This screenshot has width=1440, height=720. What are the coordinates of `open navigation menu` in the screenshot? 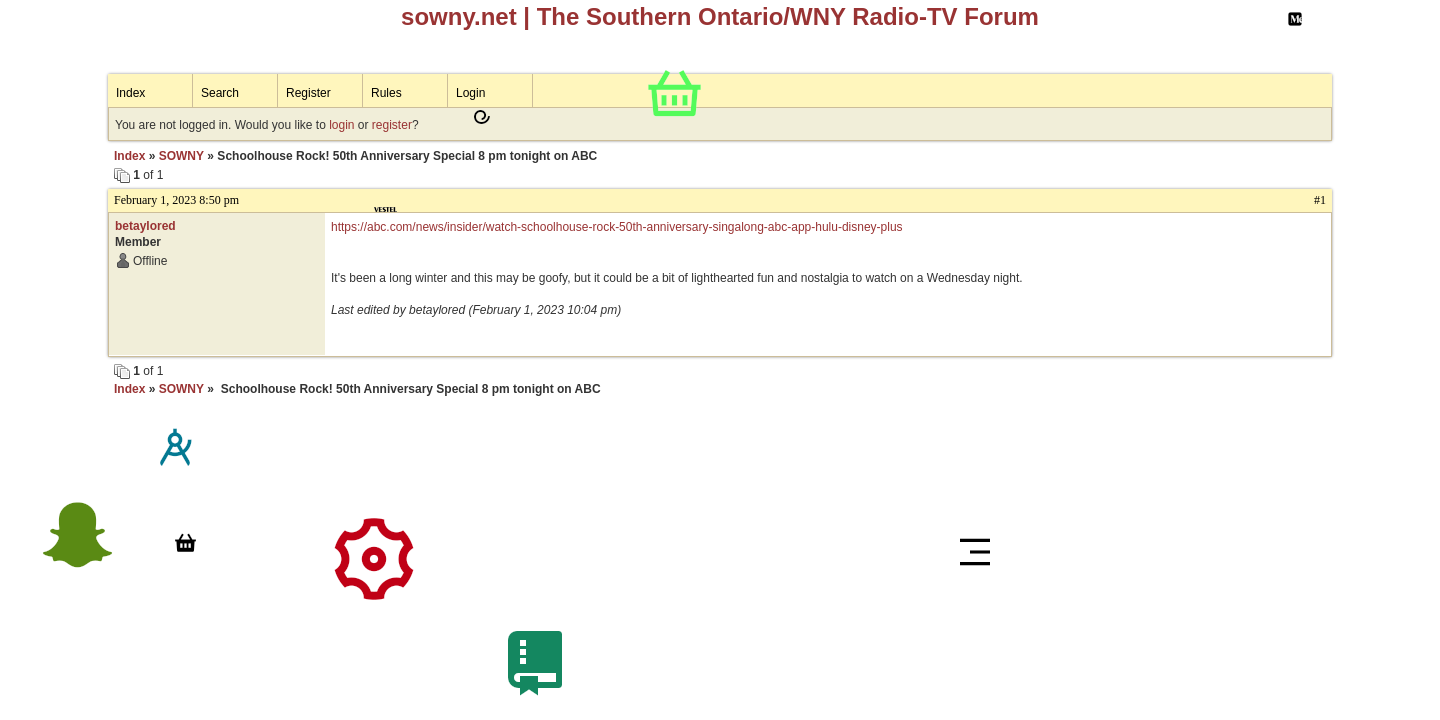 It's located at (975, 552).